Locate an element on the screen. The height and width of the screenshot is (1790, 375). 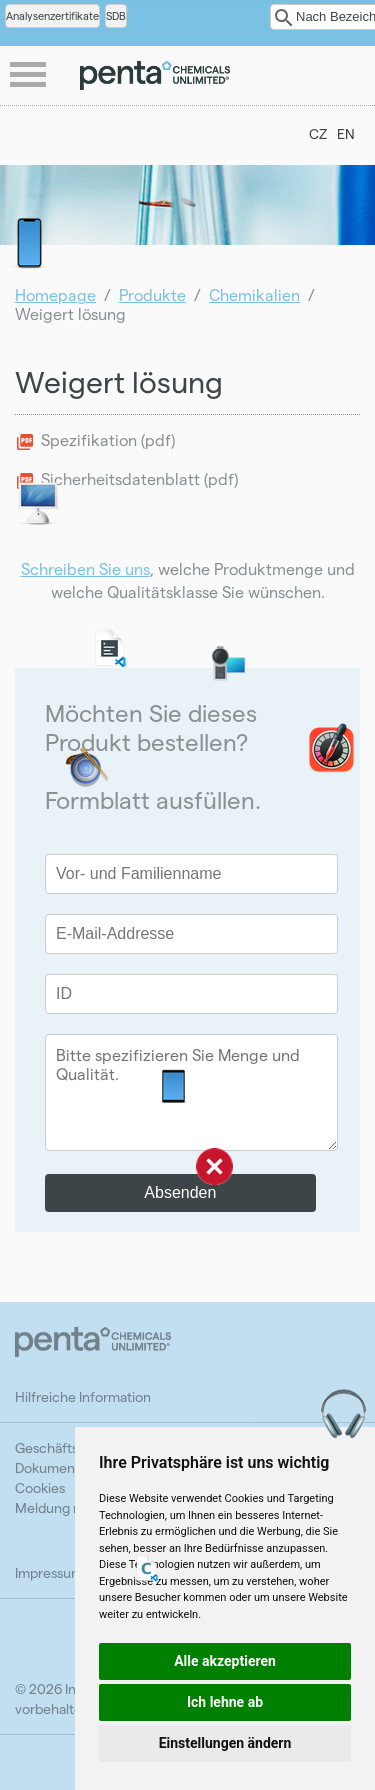
open digital color meter utility is located at coordinates (331, 749).